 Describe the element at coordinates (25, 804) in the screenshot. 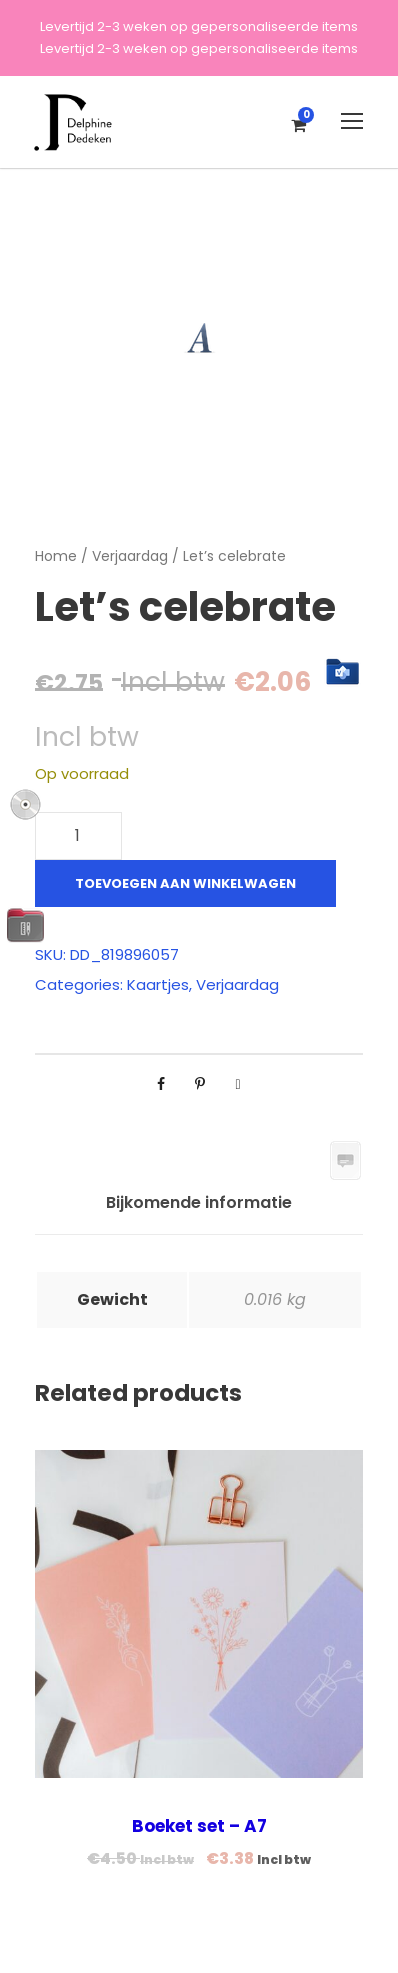

I see `indicates a DVD or optical disc drive` at that location.